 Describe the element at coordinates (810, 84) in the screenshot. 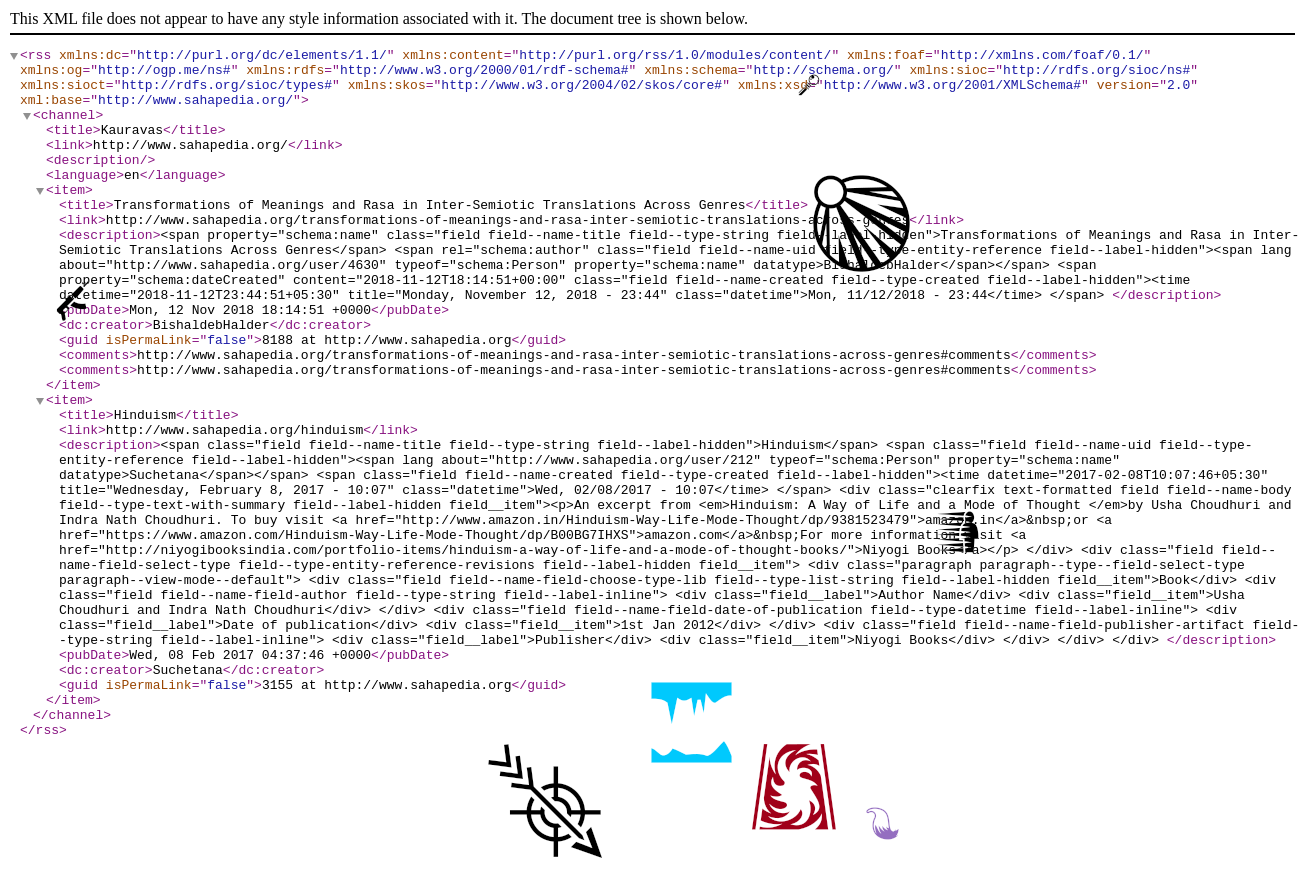

I see `cast a spell or use magic ability` at that location.